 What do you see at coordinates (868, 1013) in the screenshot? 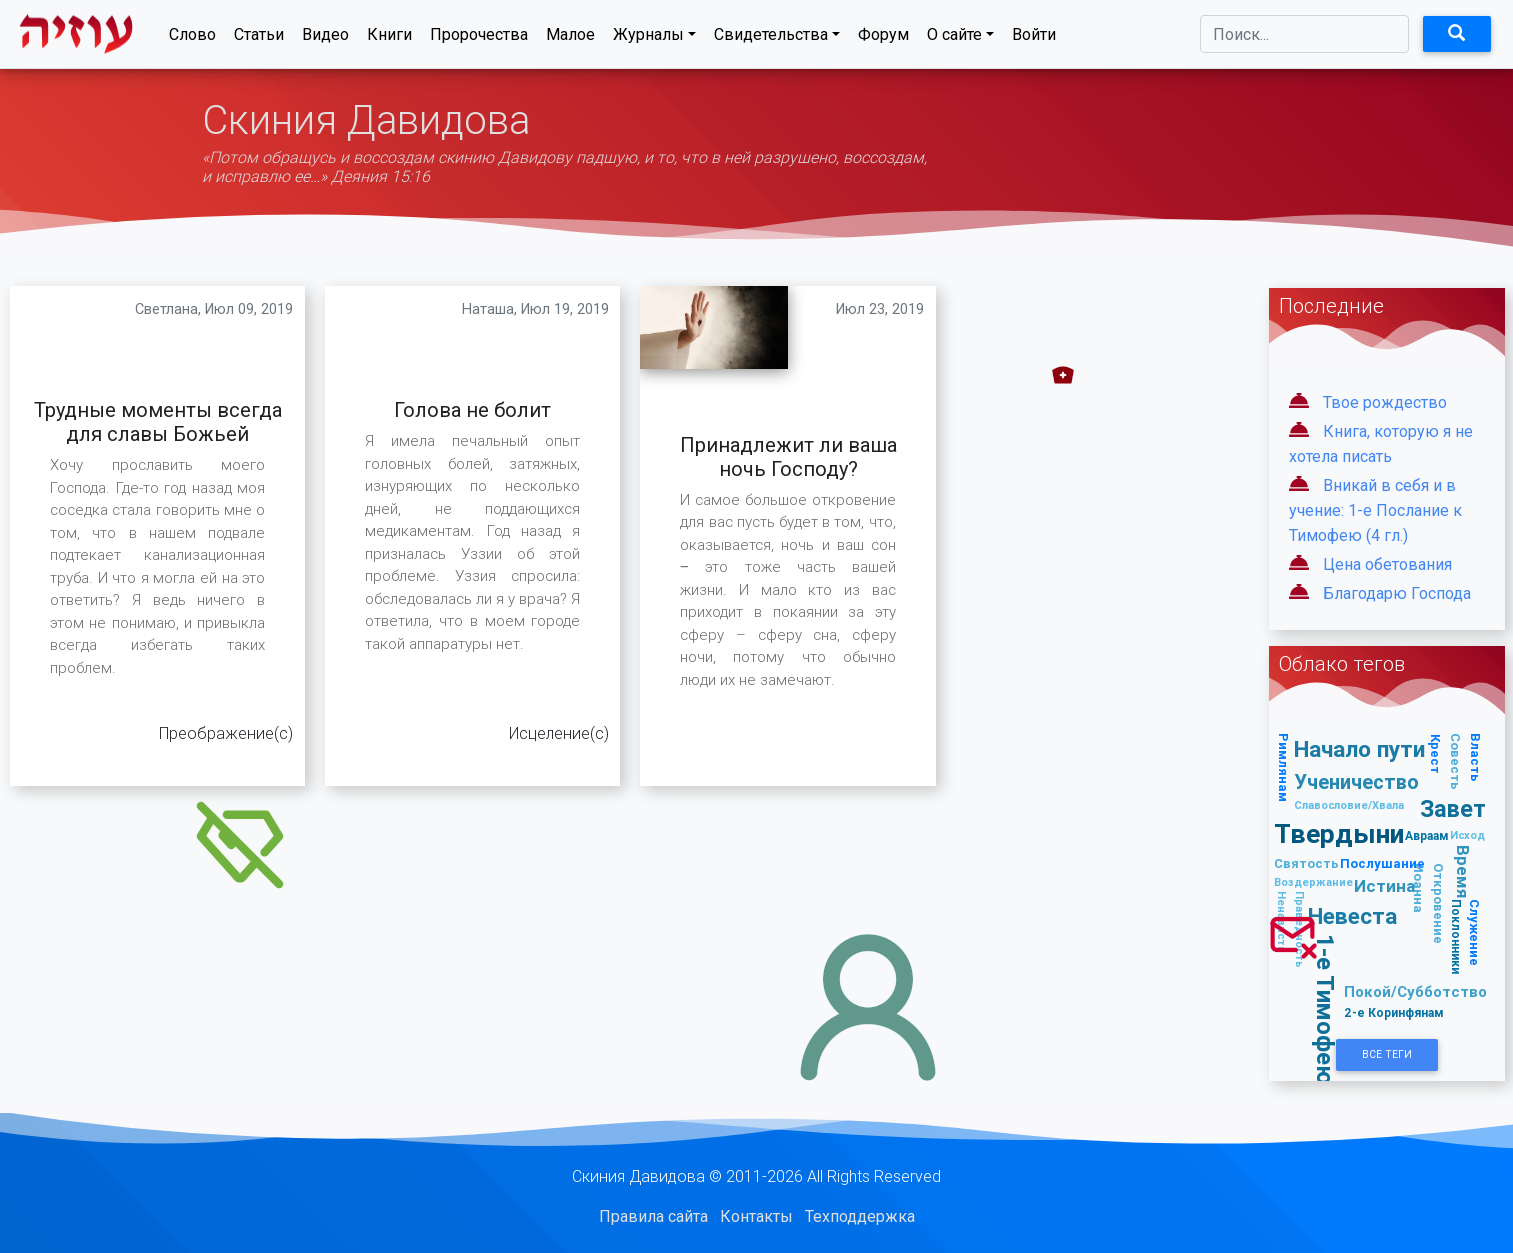
I see `view your profile` at bounding box center [868, 1013].